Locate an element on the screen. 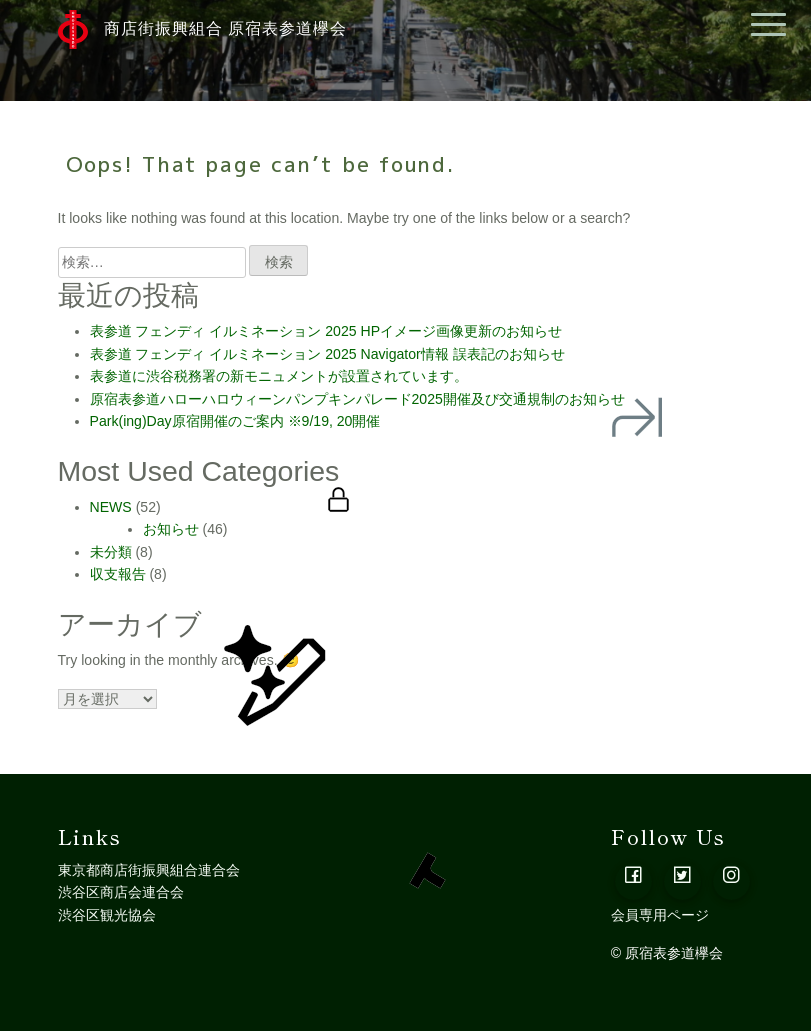 The image size is (811, 1031). indicates a locked or protected item is located at coordinates (338, 499).